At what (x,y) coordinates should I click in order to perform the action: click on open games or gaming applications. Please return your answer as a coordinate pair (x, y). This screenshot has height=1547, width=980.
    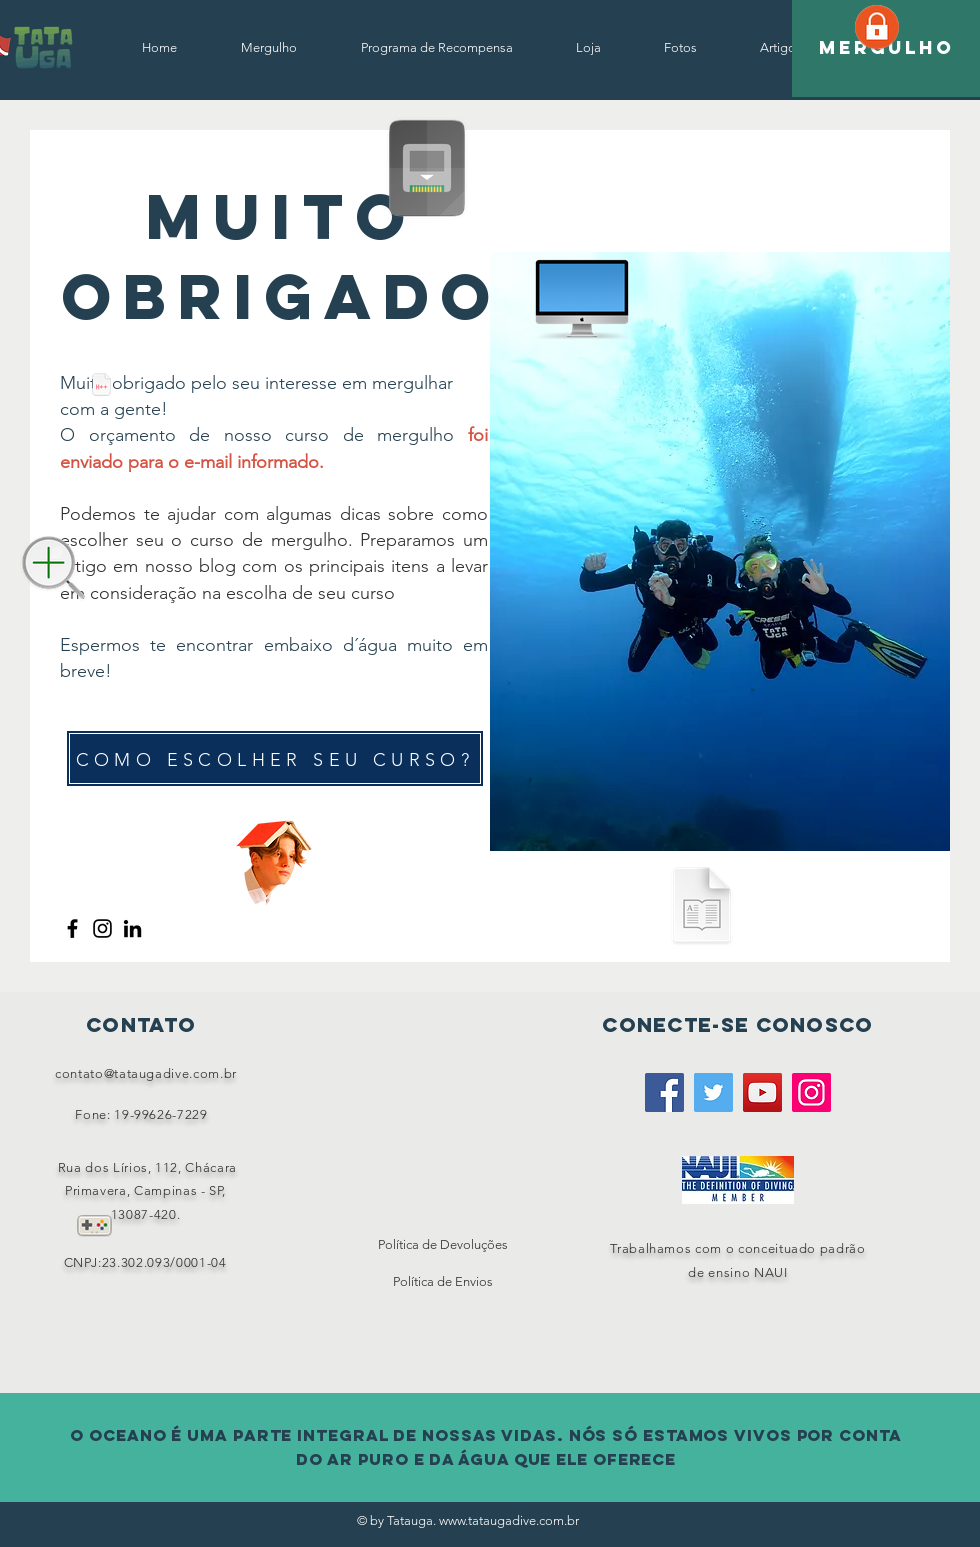
    Looking at the image, I should click on (94, 1225).